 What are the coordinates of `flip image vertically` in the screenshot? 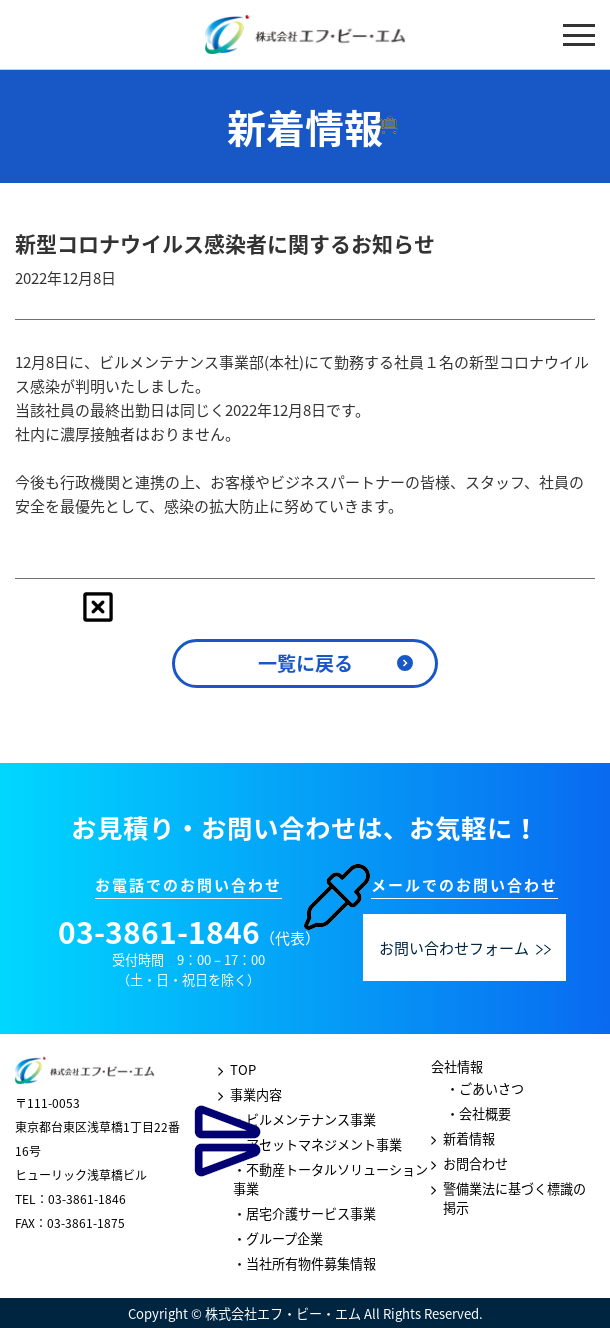 It's located at (225, 1141).